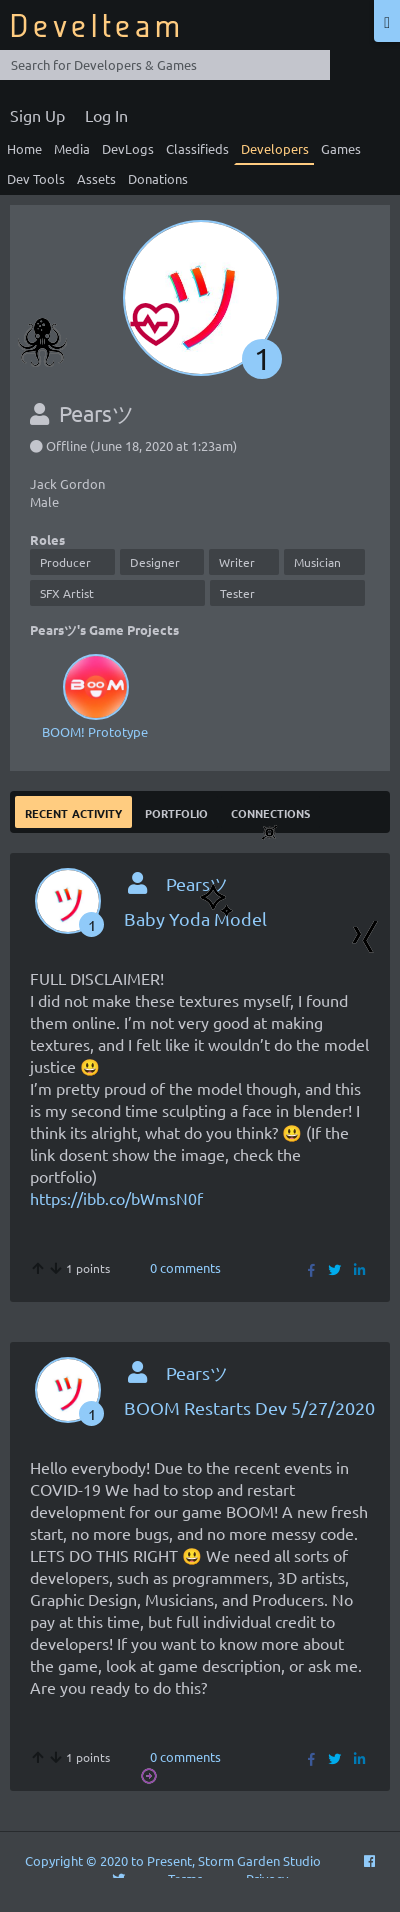 The height and width of the screenshot is (1912, 400). What do you see at coordinates (269, 832) in the screenshot?
I see `keycdn logo - a content delivery network service` at bounding box center [269, 832].